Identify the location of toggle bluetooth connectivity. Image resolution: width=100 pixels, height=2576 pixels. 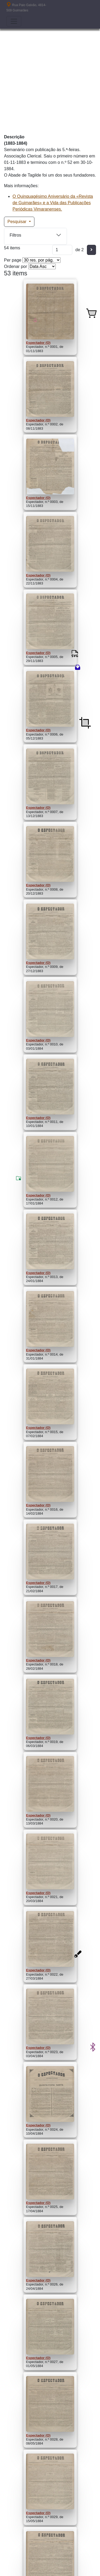
(93, 2047).